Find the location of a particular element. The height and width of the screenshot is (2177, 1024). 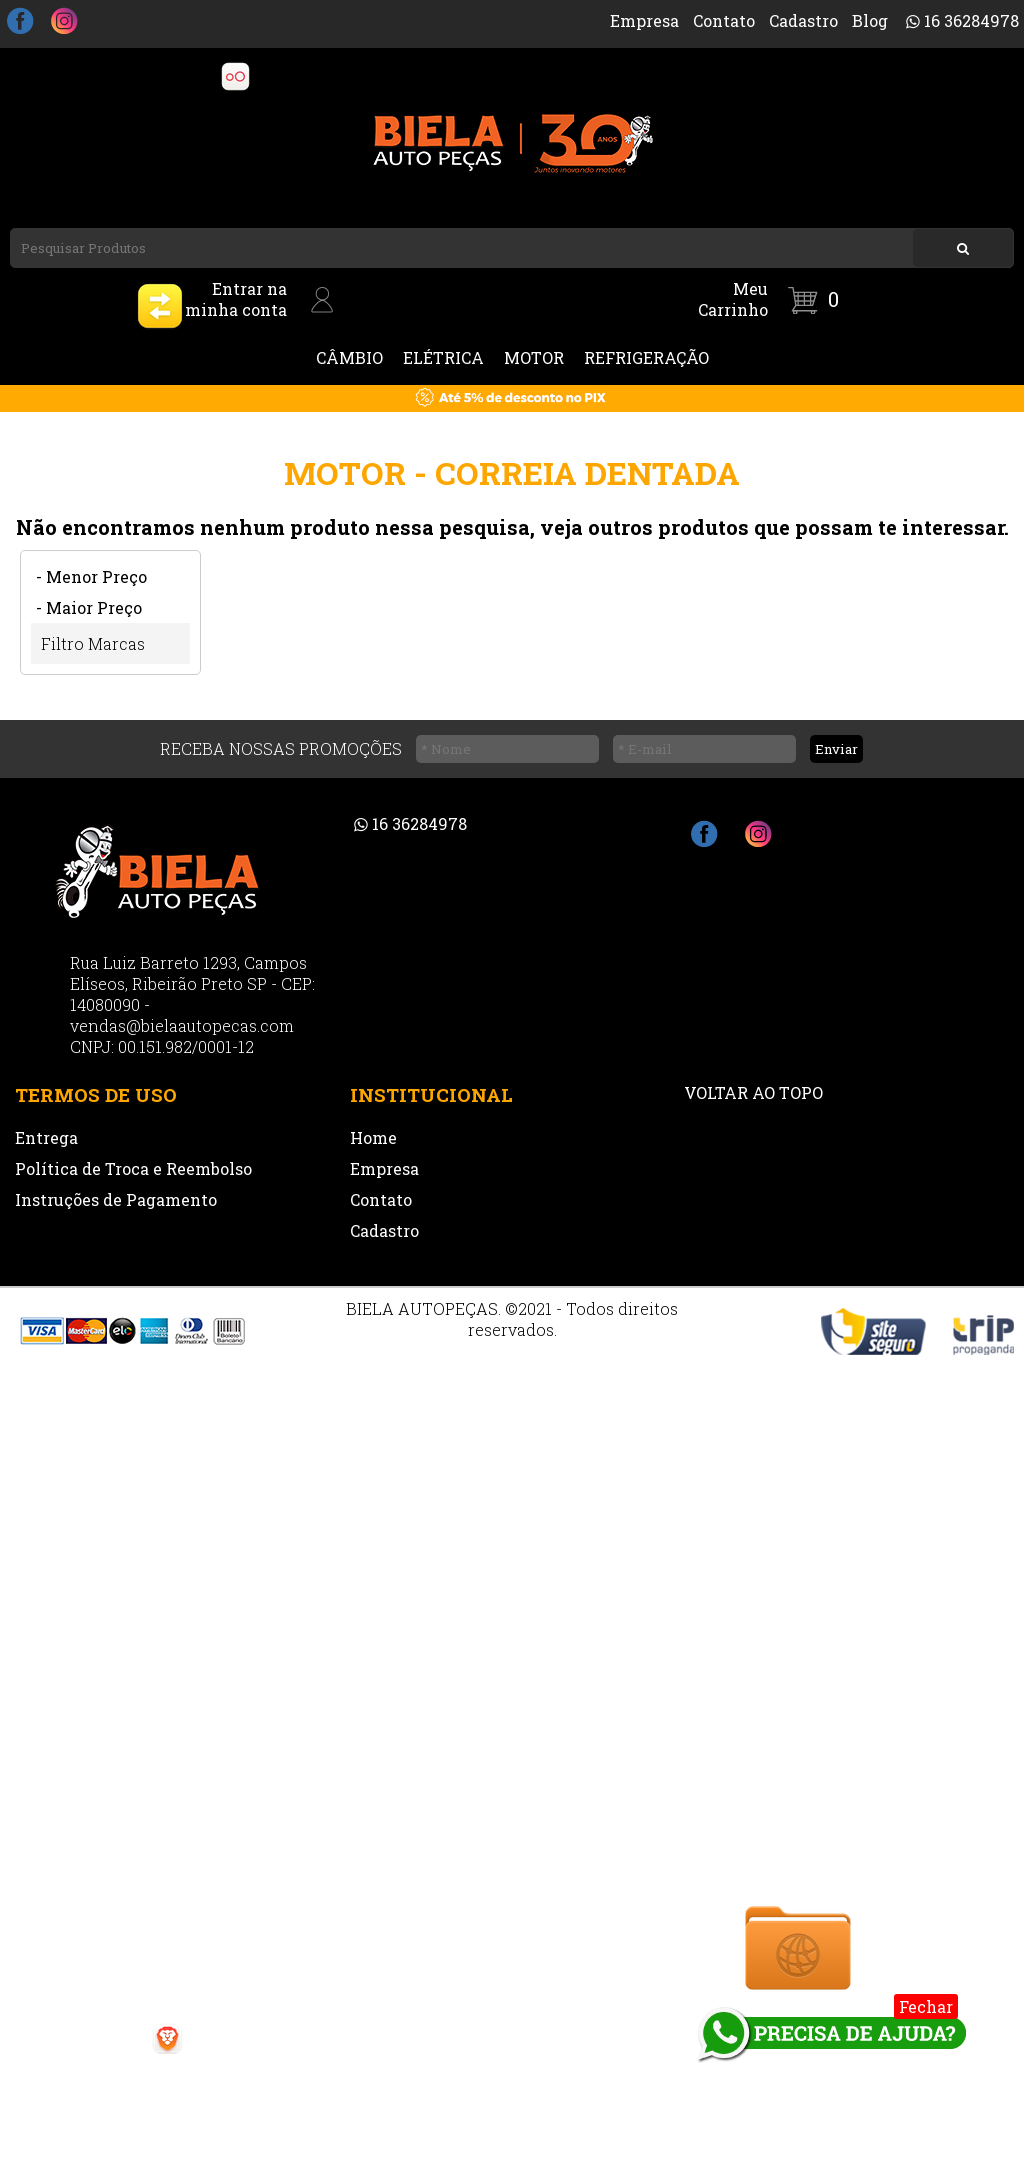

launch genymotion android emulator is located at coordinates (235, 76).